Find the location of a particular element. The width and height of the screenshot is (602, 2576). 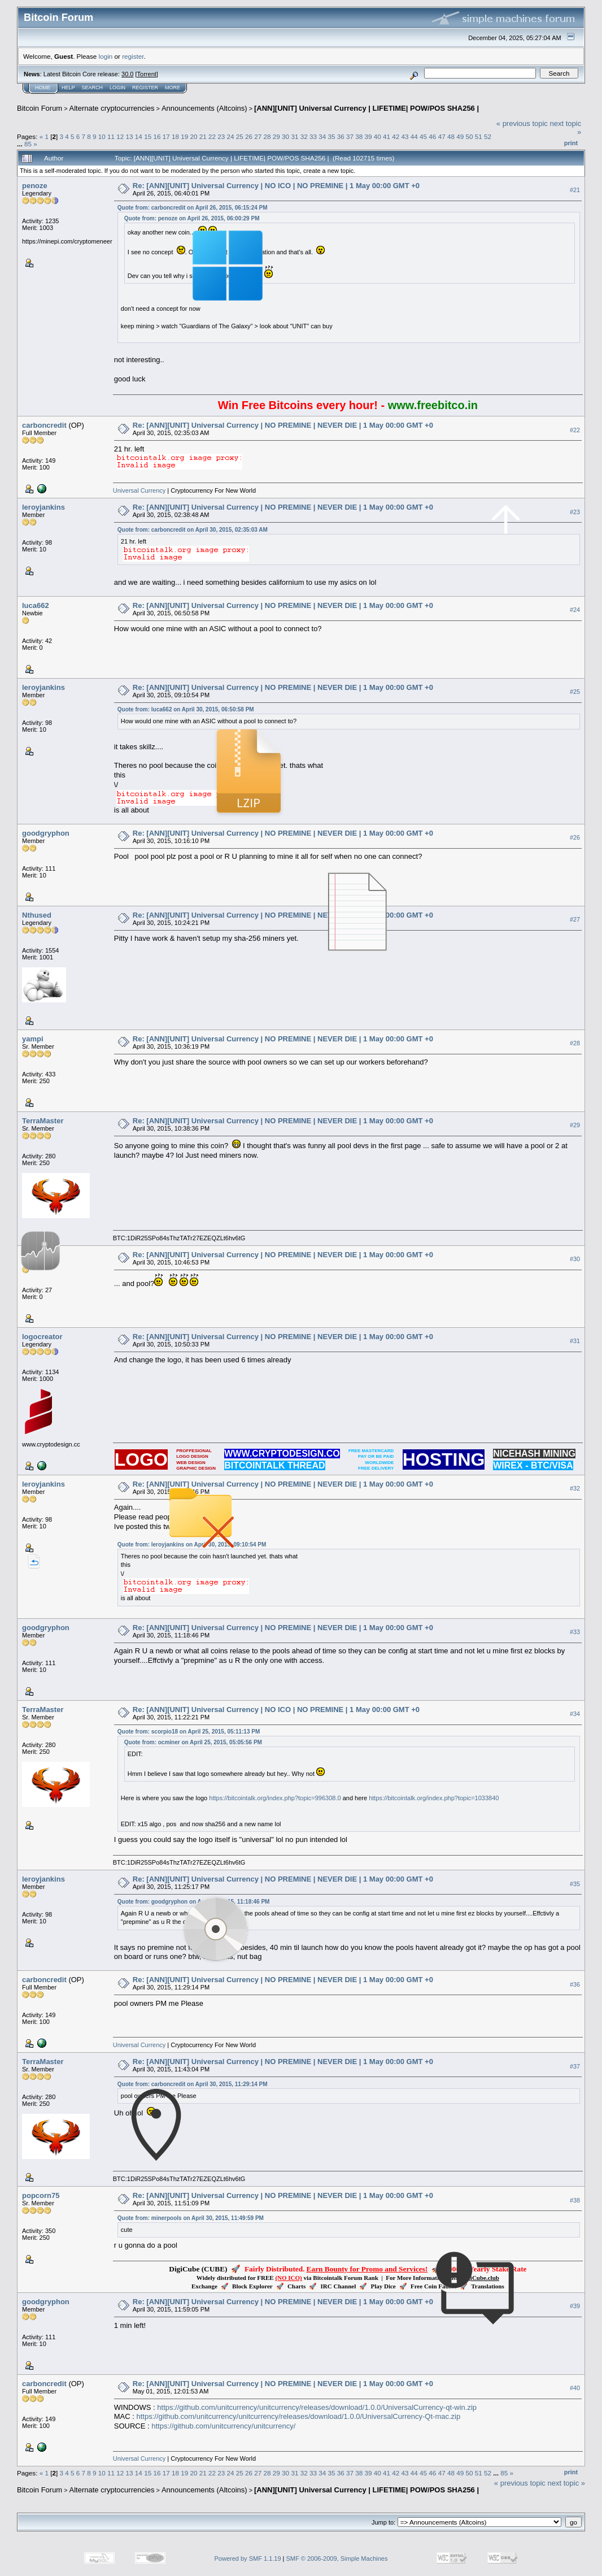

open the stocks app is located at coordinates (40, 1250).